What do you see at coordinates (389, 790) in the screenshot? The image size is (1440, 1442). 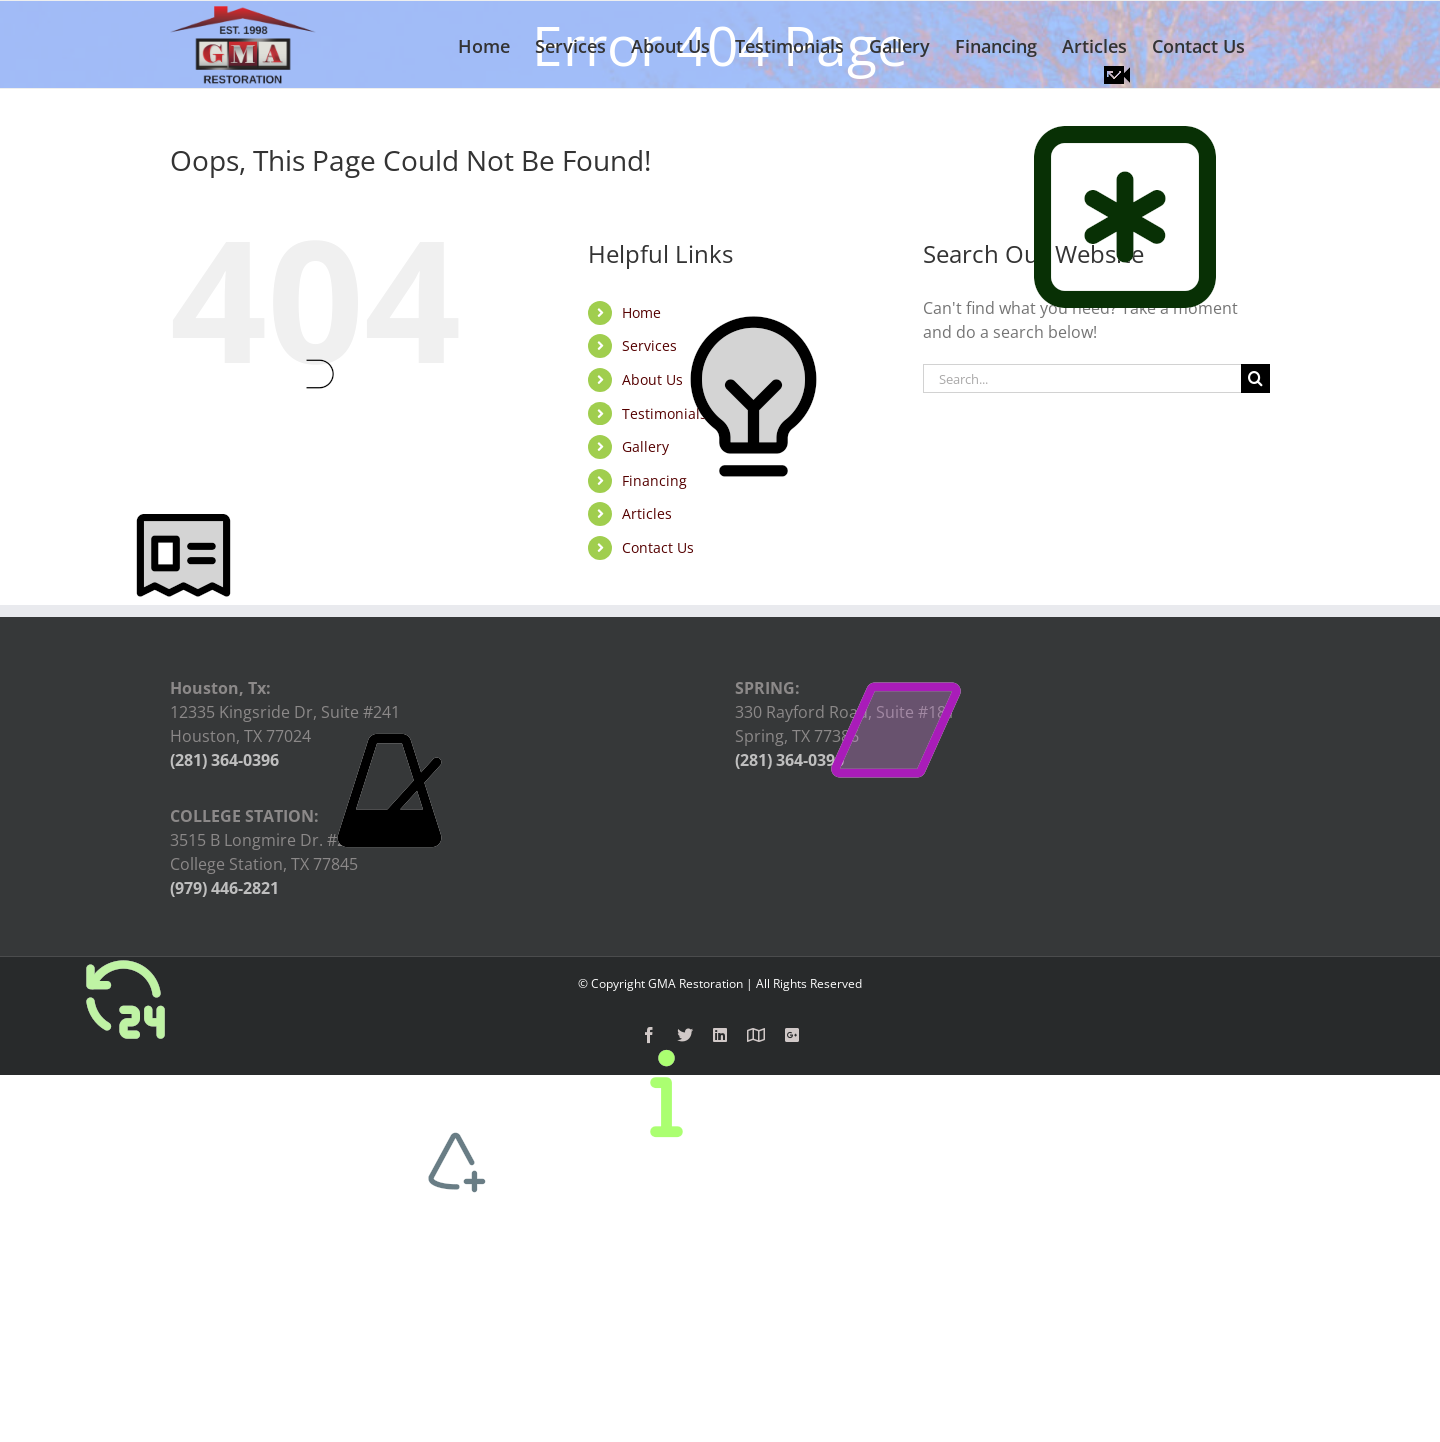 I see `adjust tempo or timing settings` at bounding box center [389, 790].